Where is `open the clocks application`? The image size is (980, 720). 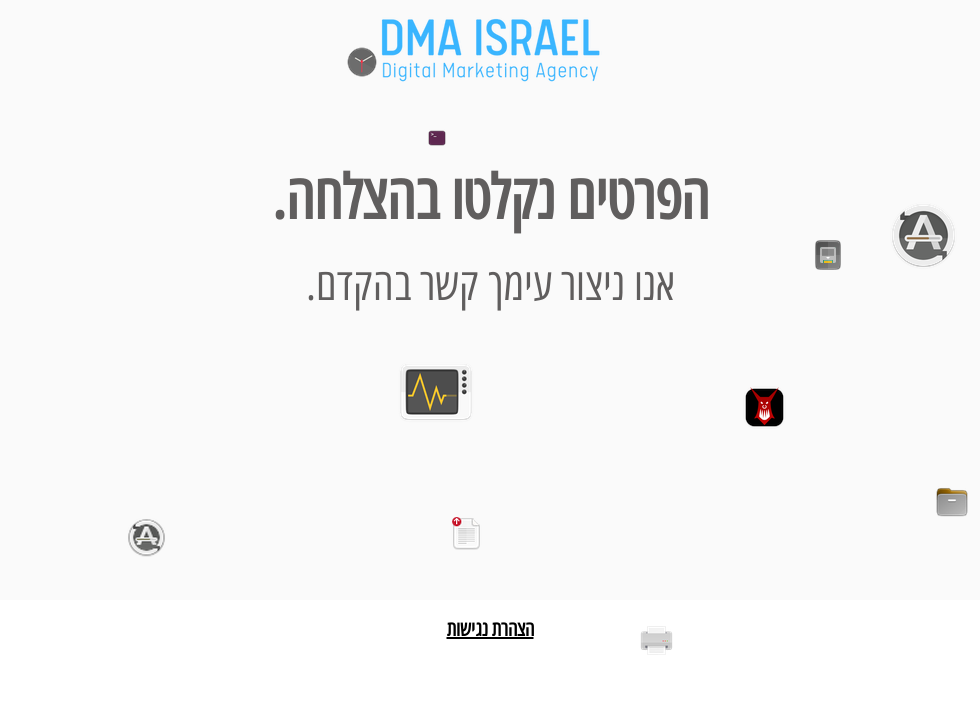
open the clocks application is located at coordinates (362, 62).